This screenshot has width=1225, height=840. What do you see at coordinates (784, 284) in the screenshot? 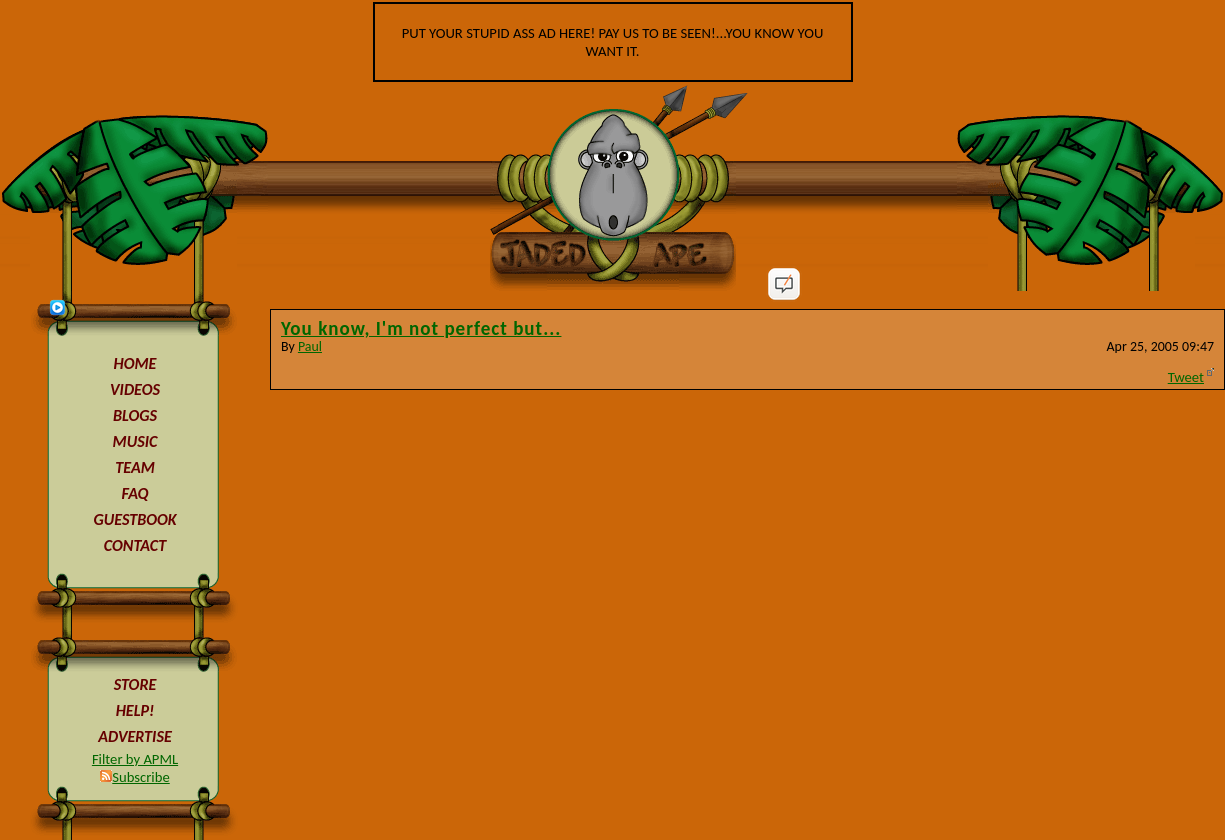
I see `open openboard app` at bounding box center [784, 284].